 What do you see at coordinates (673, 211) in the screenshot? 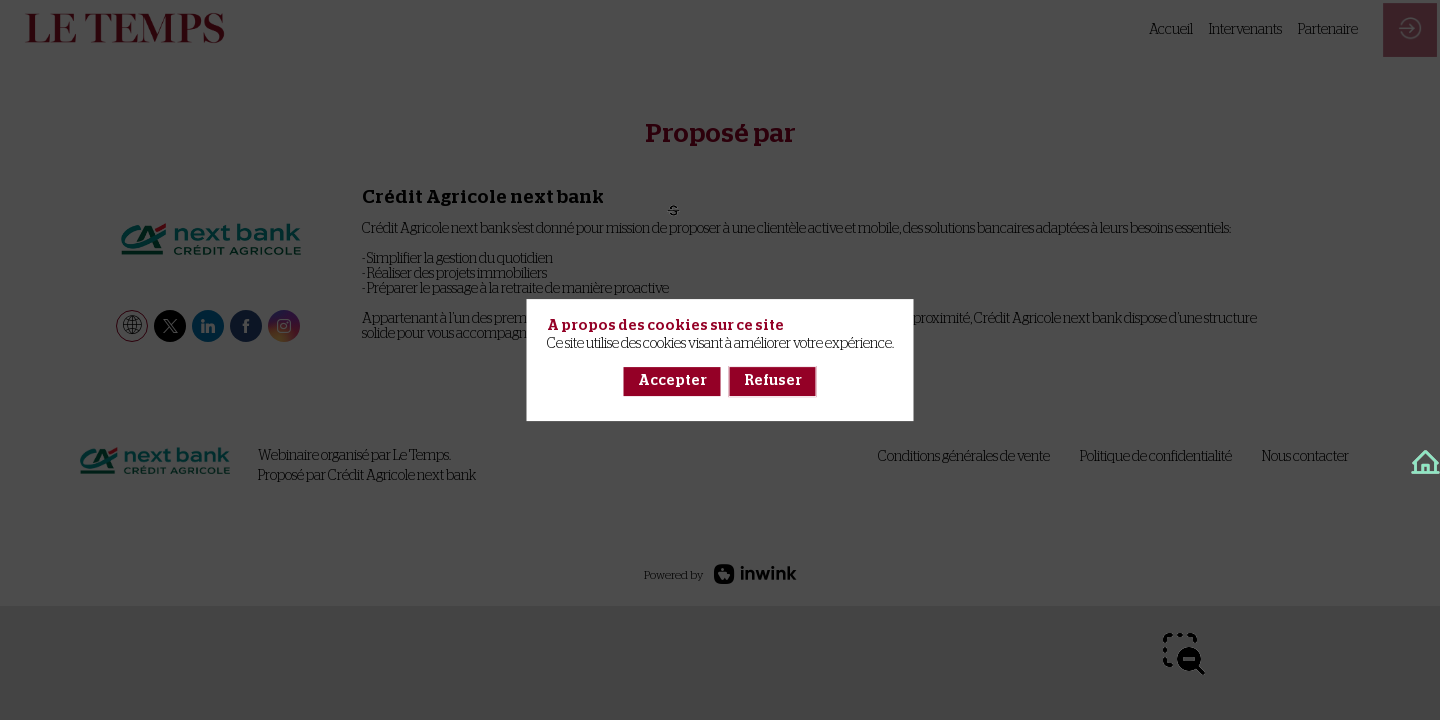
I see `apply strikethrough formatting to selected text` at bounding box center [673, 211].